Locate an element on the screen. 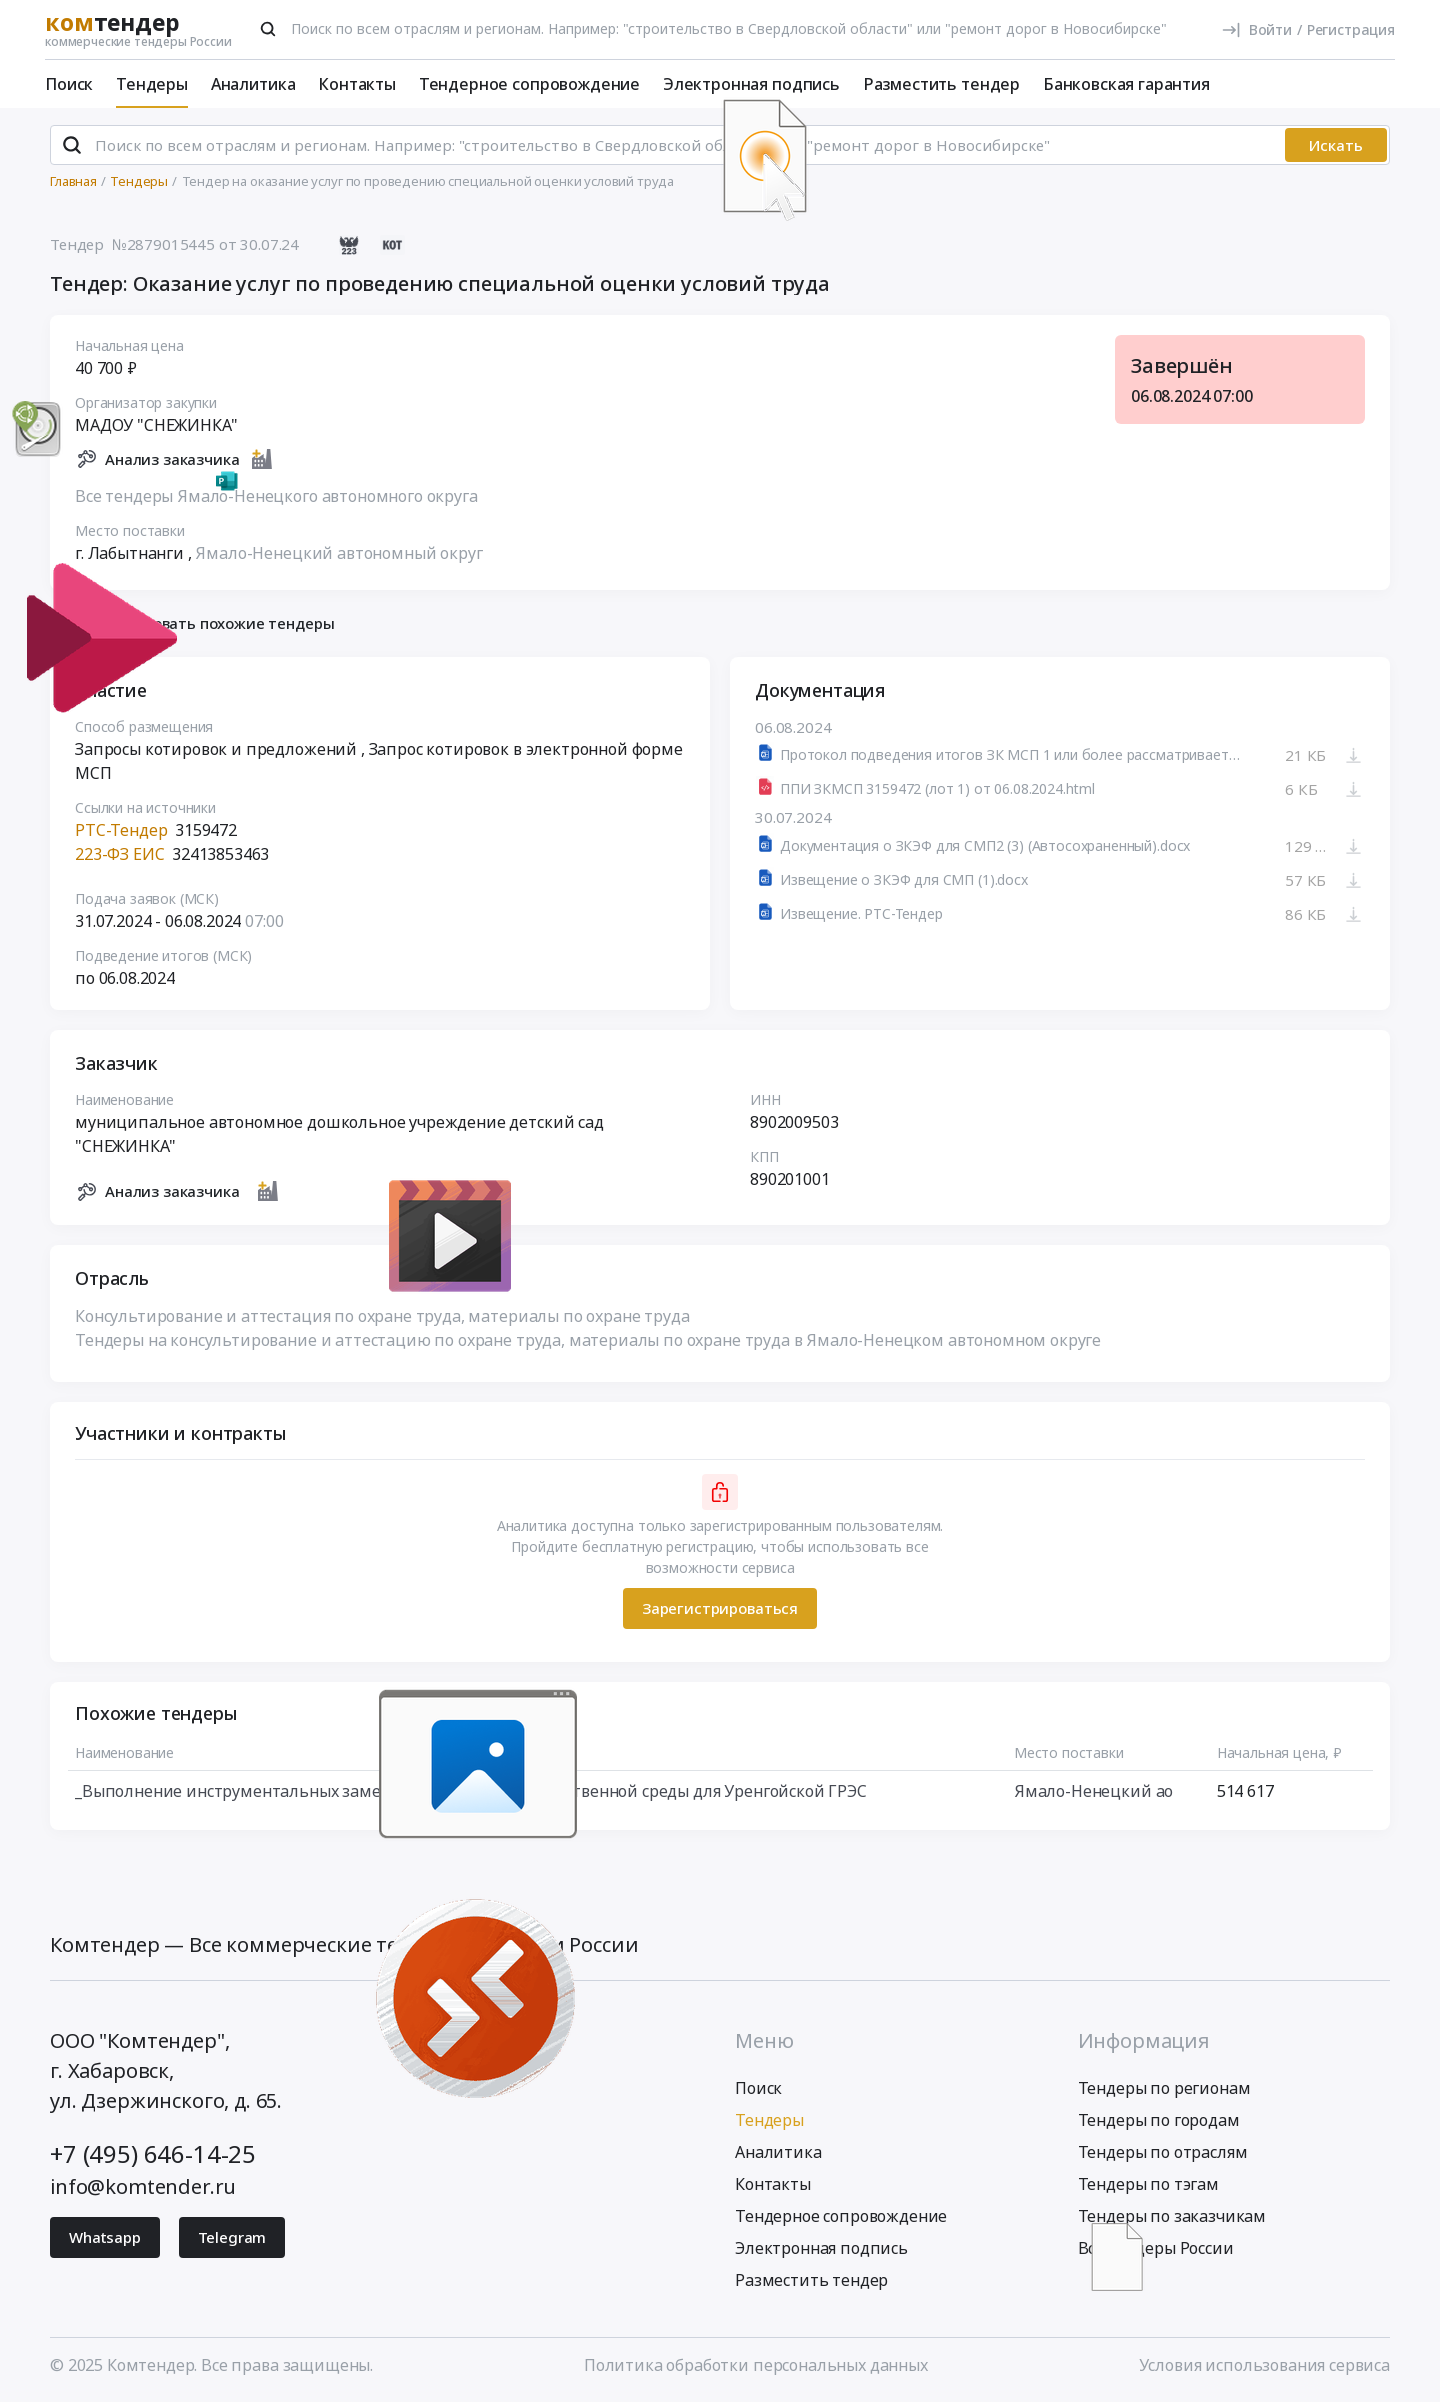 The width and height of the screenshot is (1440, 2402). launch ubiquity disk installer is located at coordinates (38, 429).